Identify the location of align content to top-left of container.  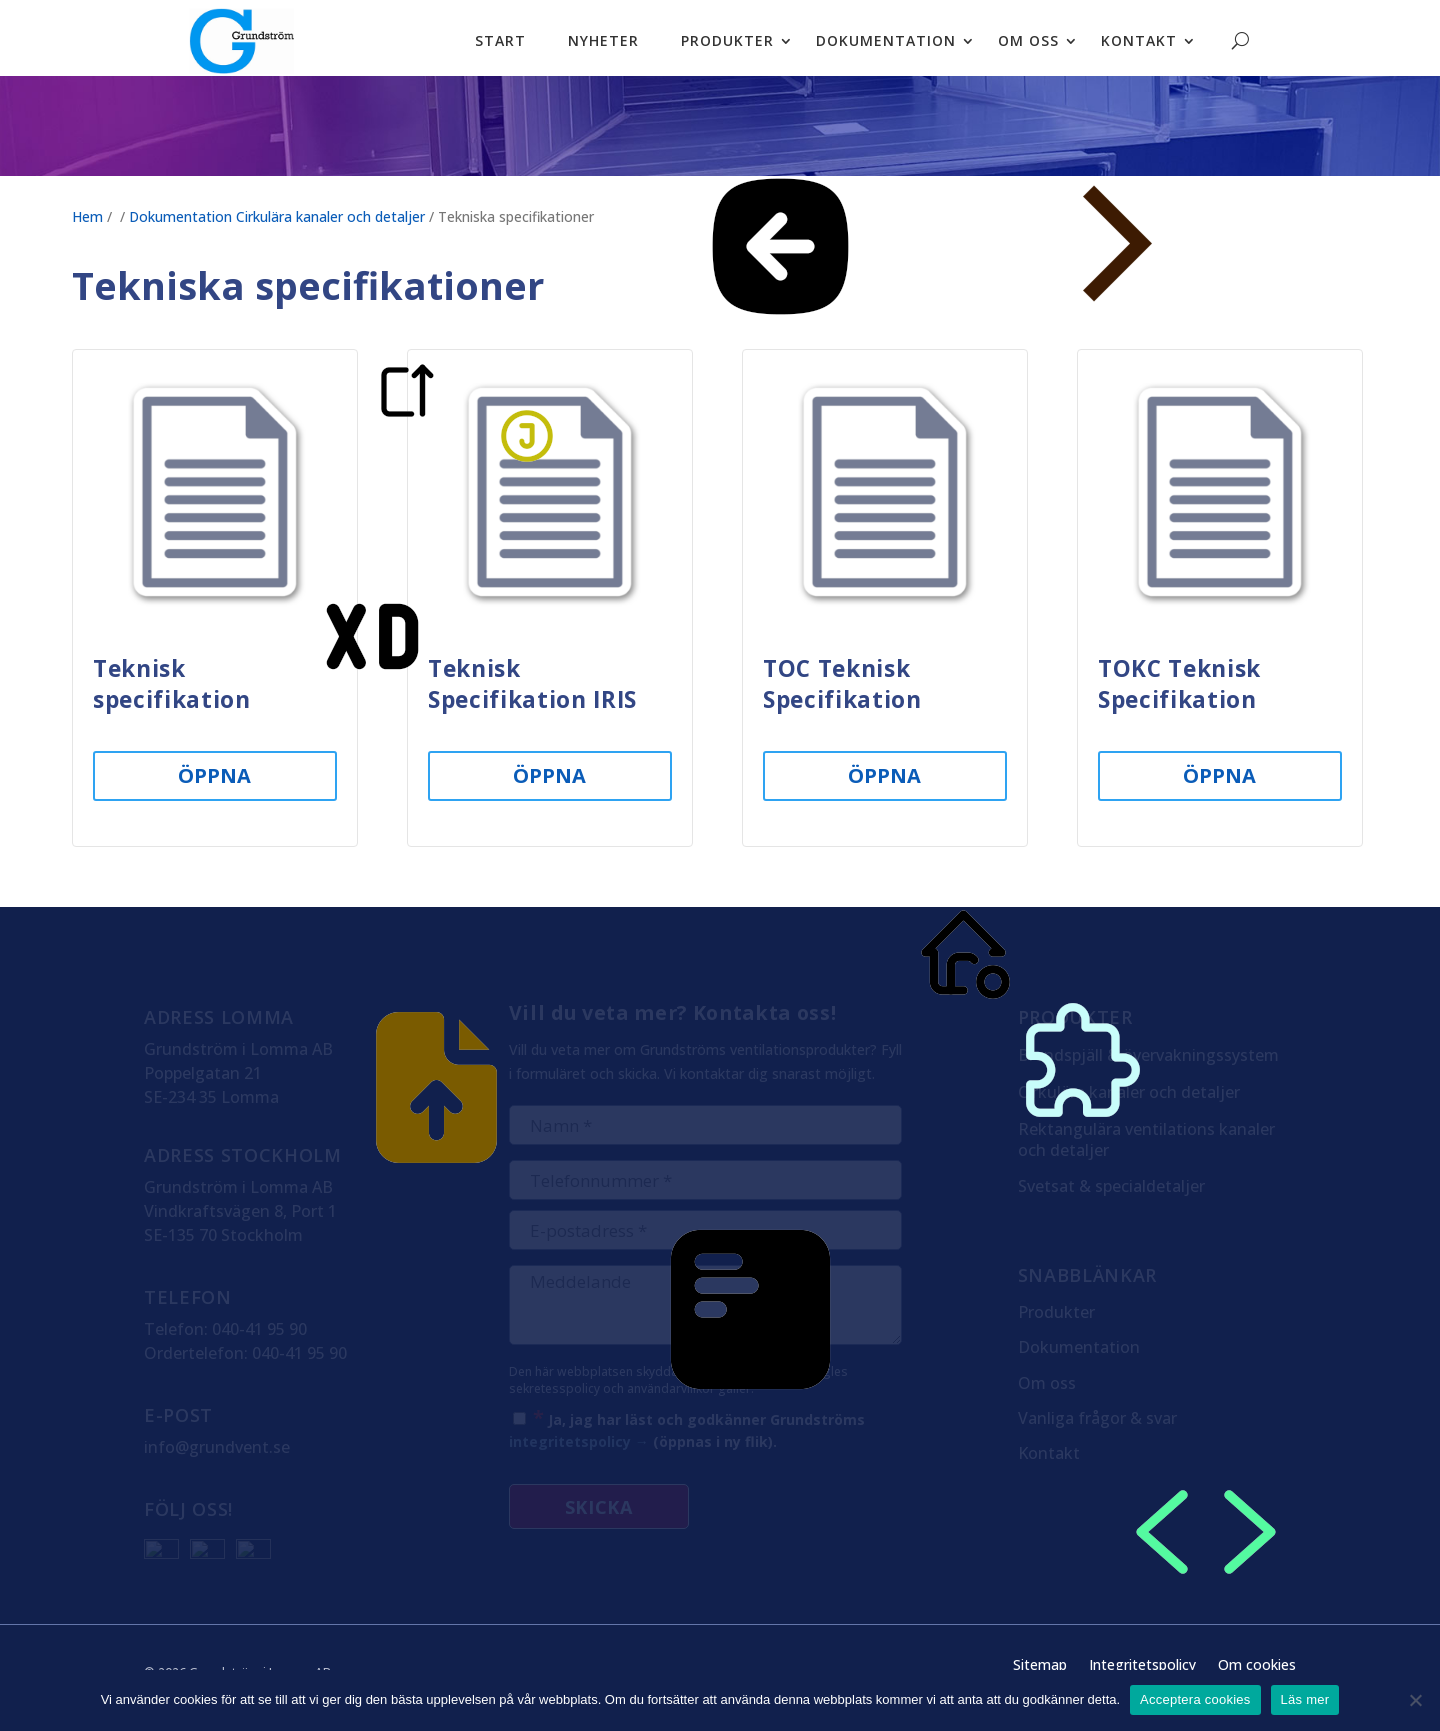
(750, 1309).